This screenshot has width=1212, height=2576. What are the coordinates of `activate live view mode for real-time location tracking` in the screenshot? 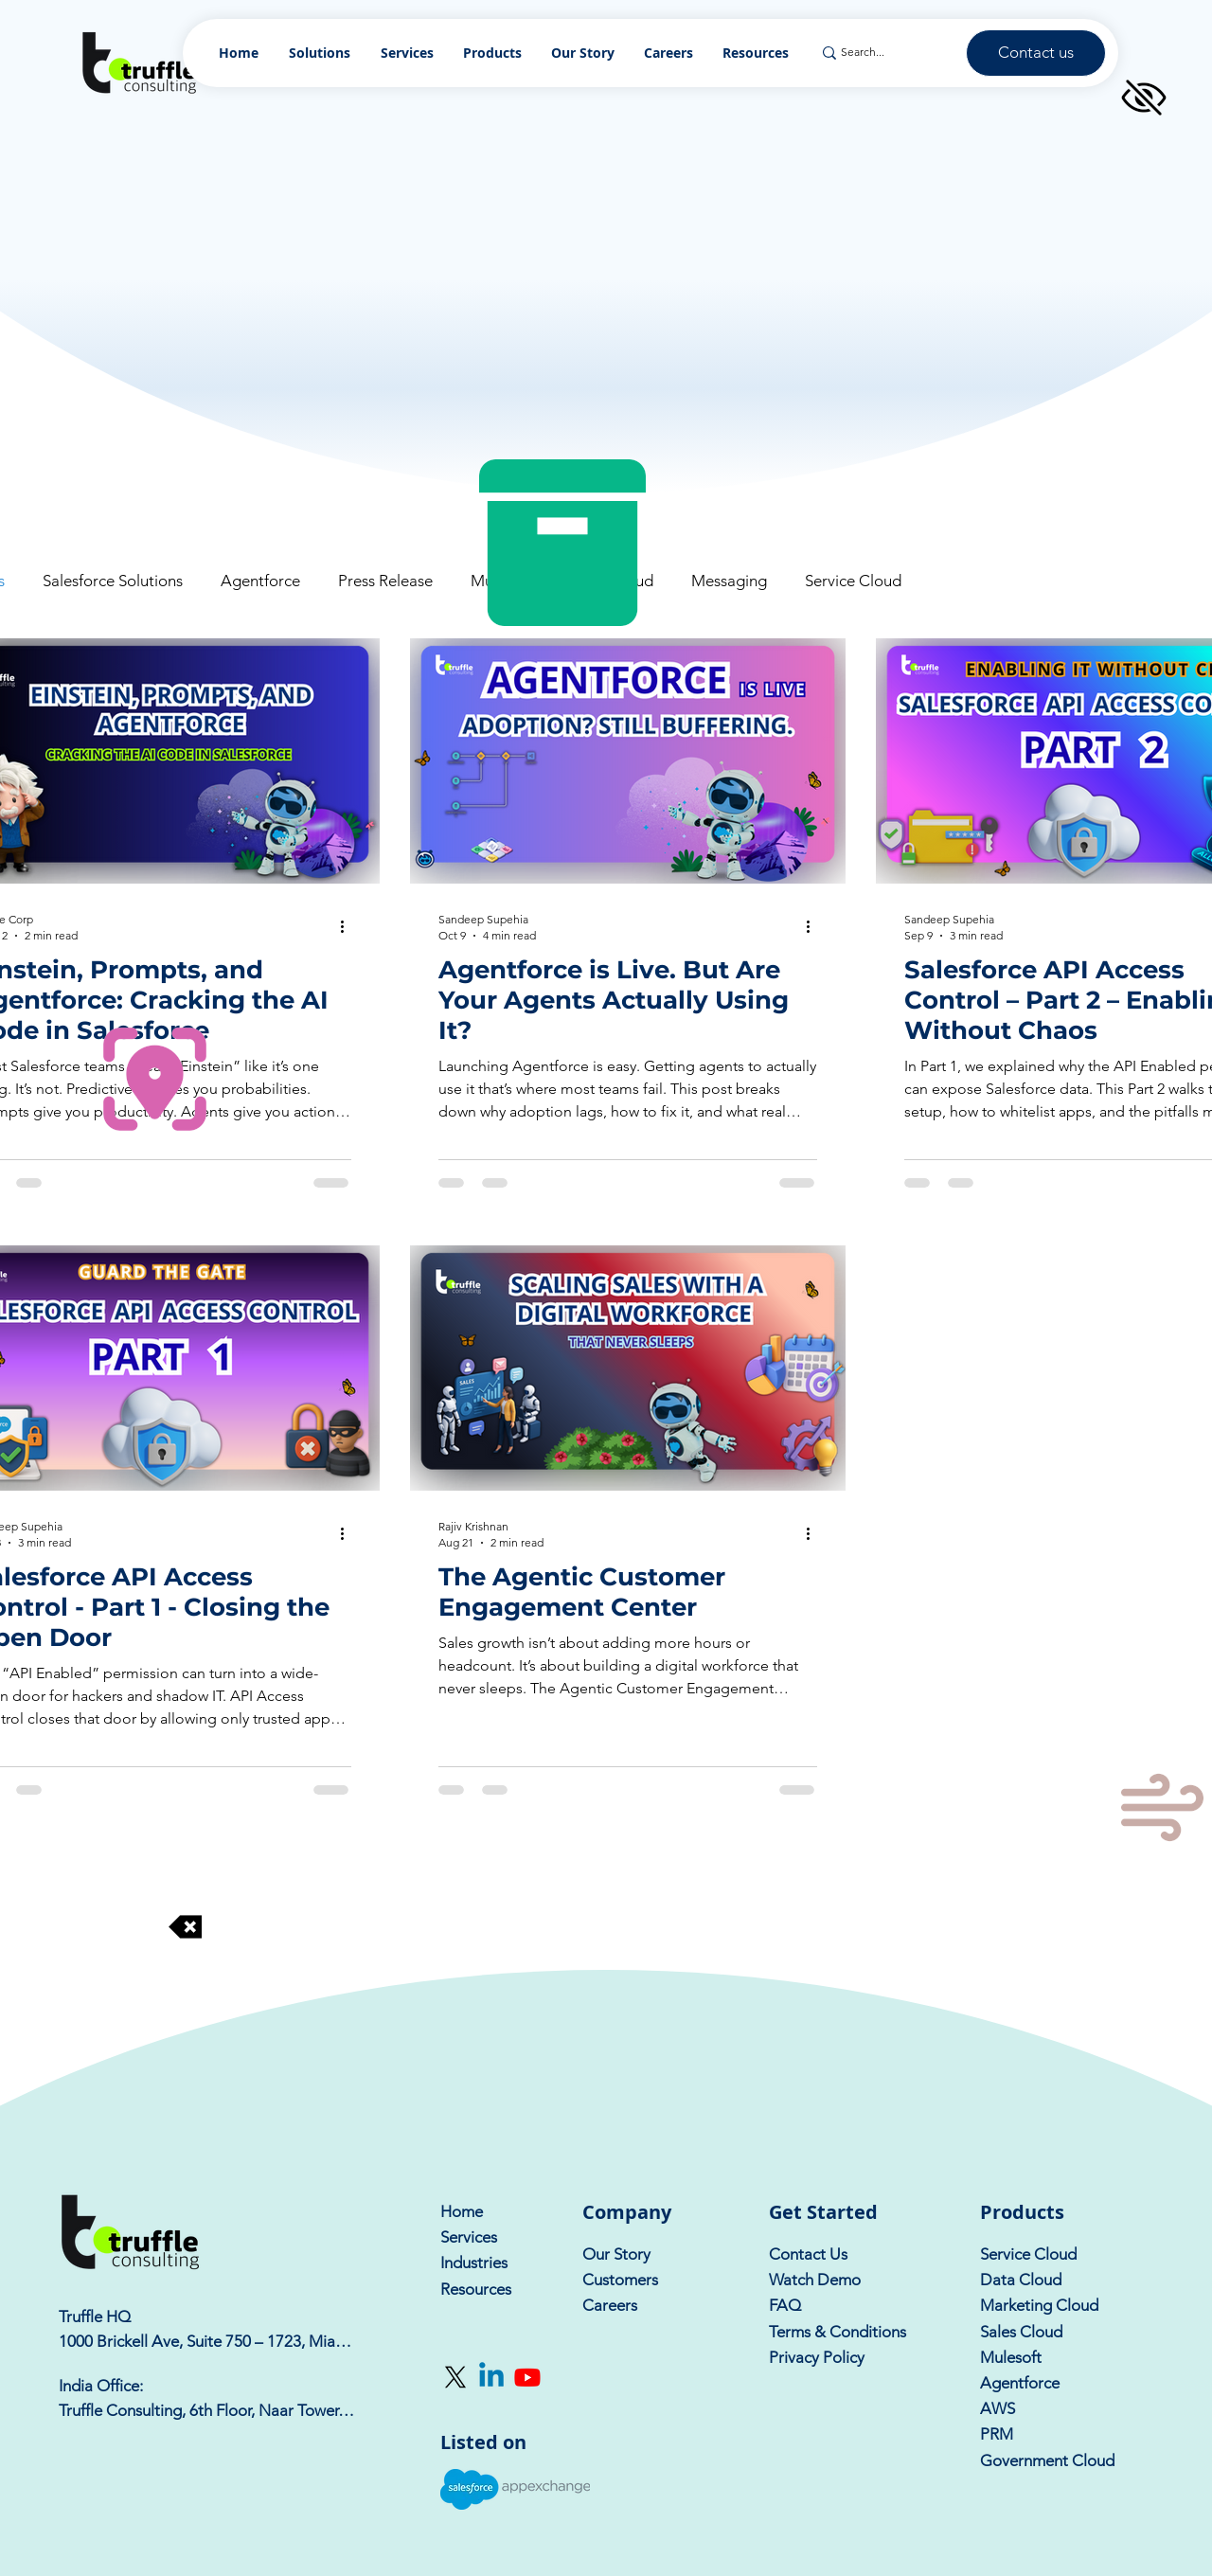 It's located at (154, 1079).